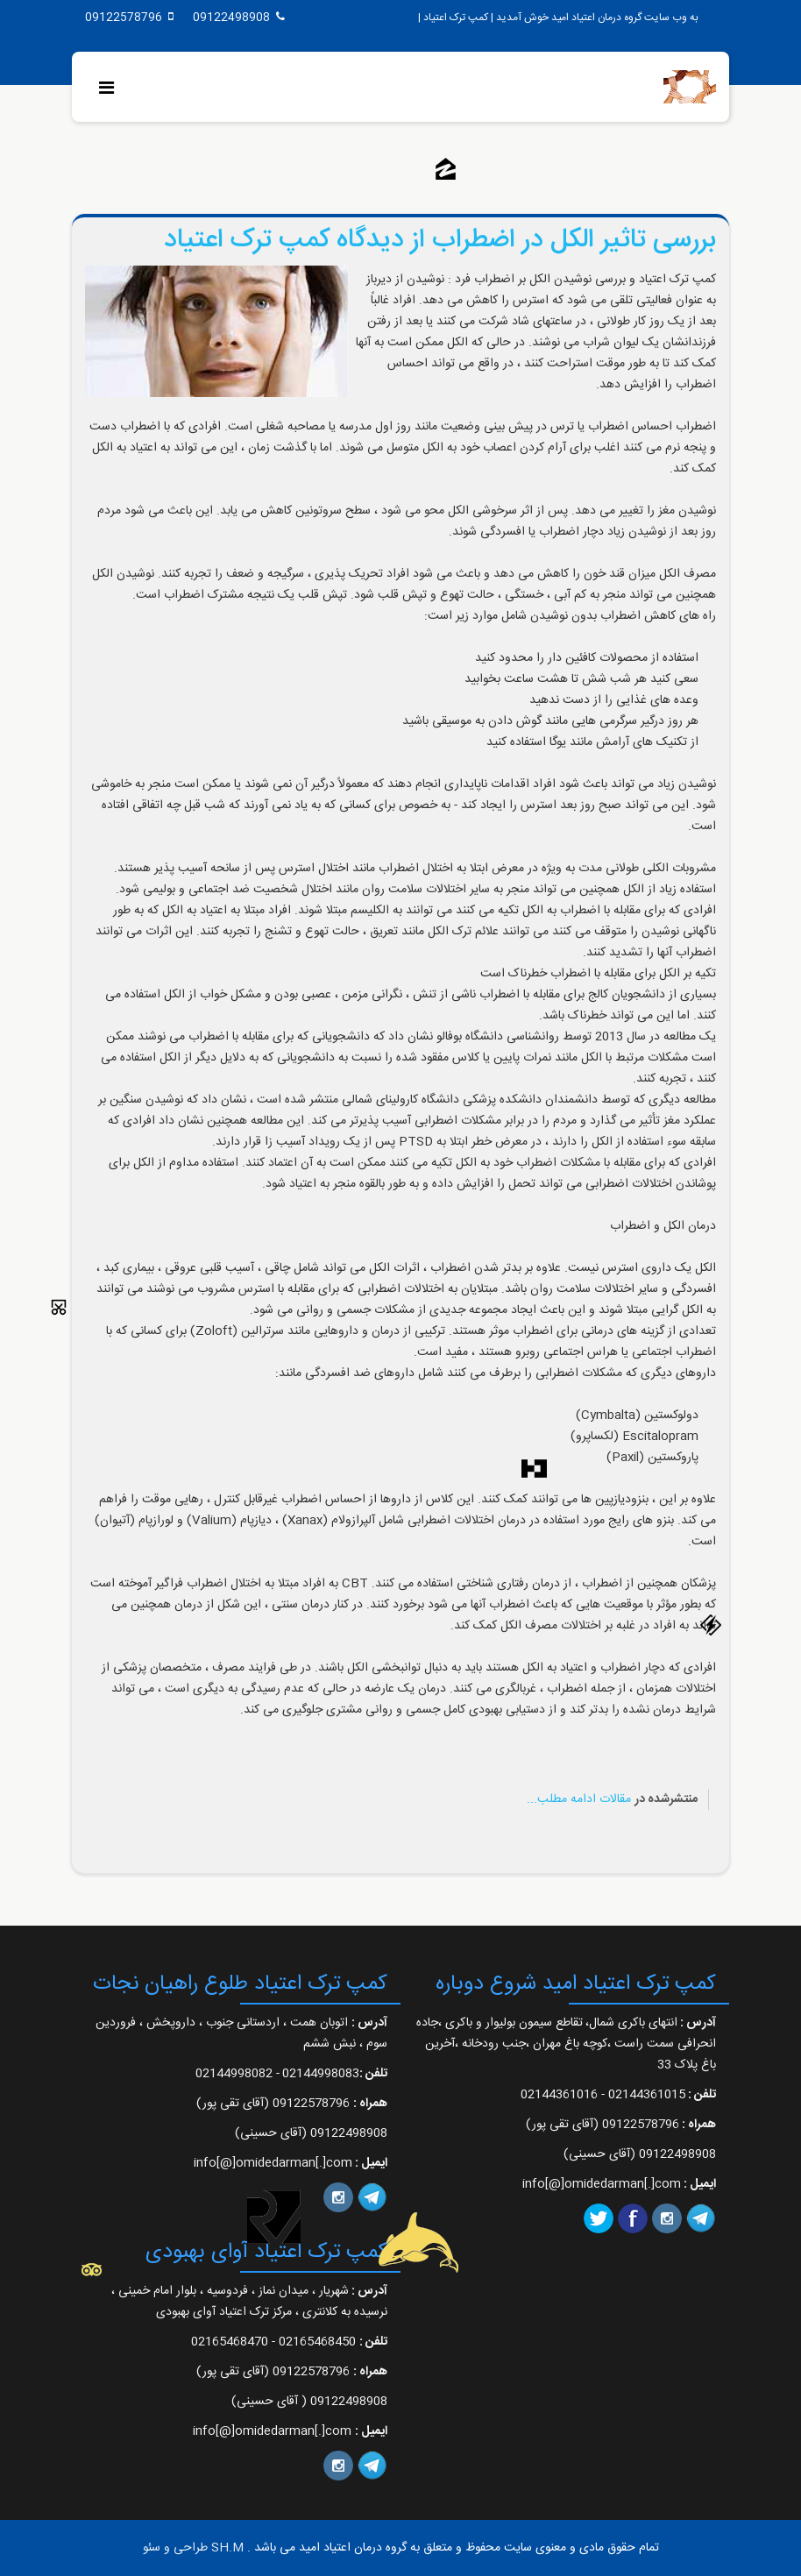 This screenshot has height=2576, width=801. I want to click on apache hbase database platform logo, so click(418, 2242).